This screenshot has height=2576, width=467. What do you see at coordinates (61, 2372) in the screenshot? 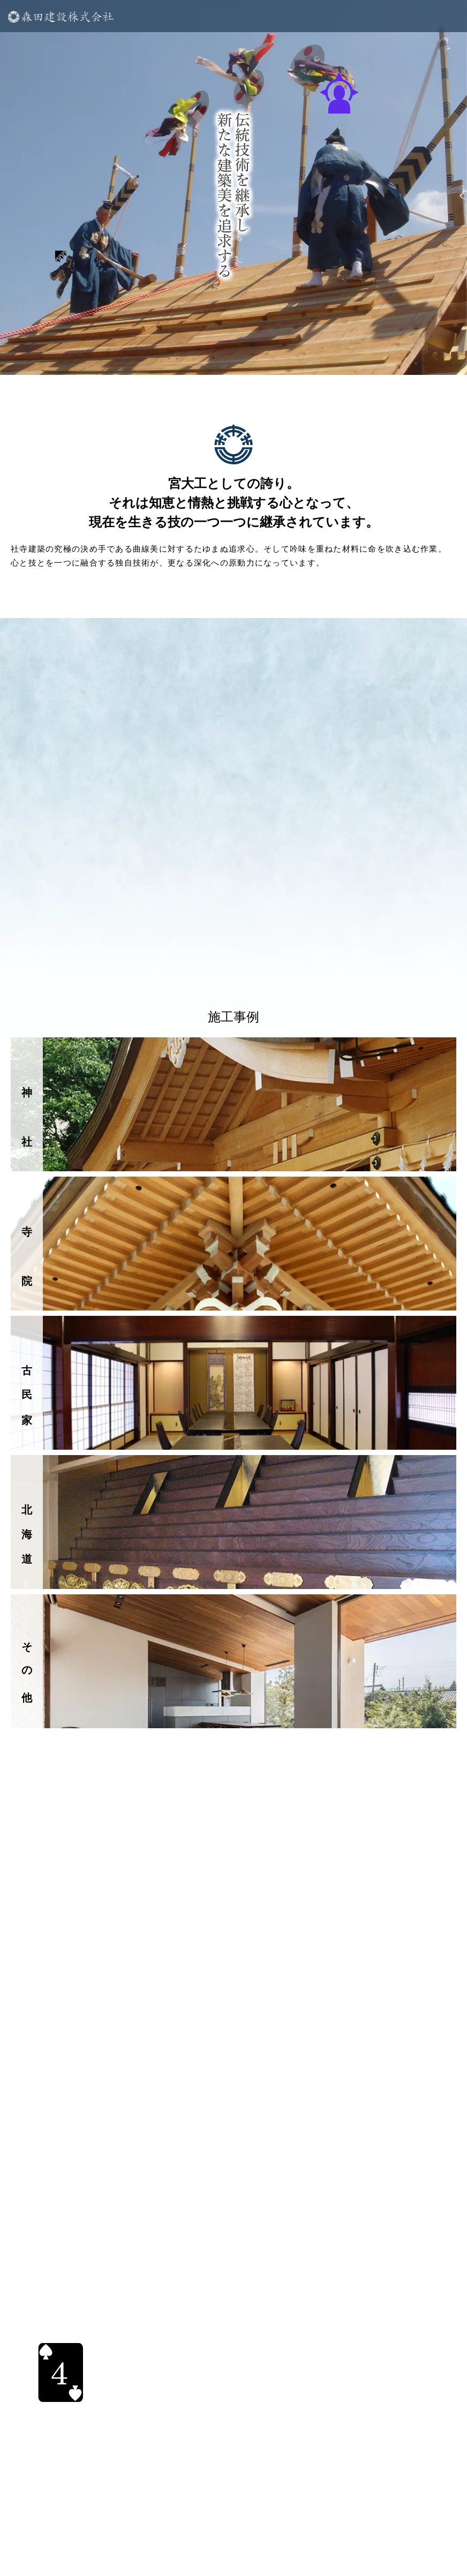
I see `four of spades playing card` at bounding box center [61, 2372].